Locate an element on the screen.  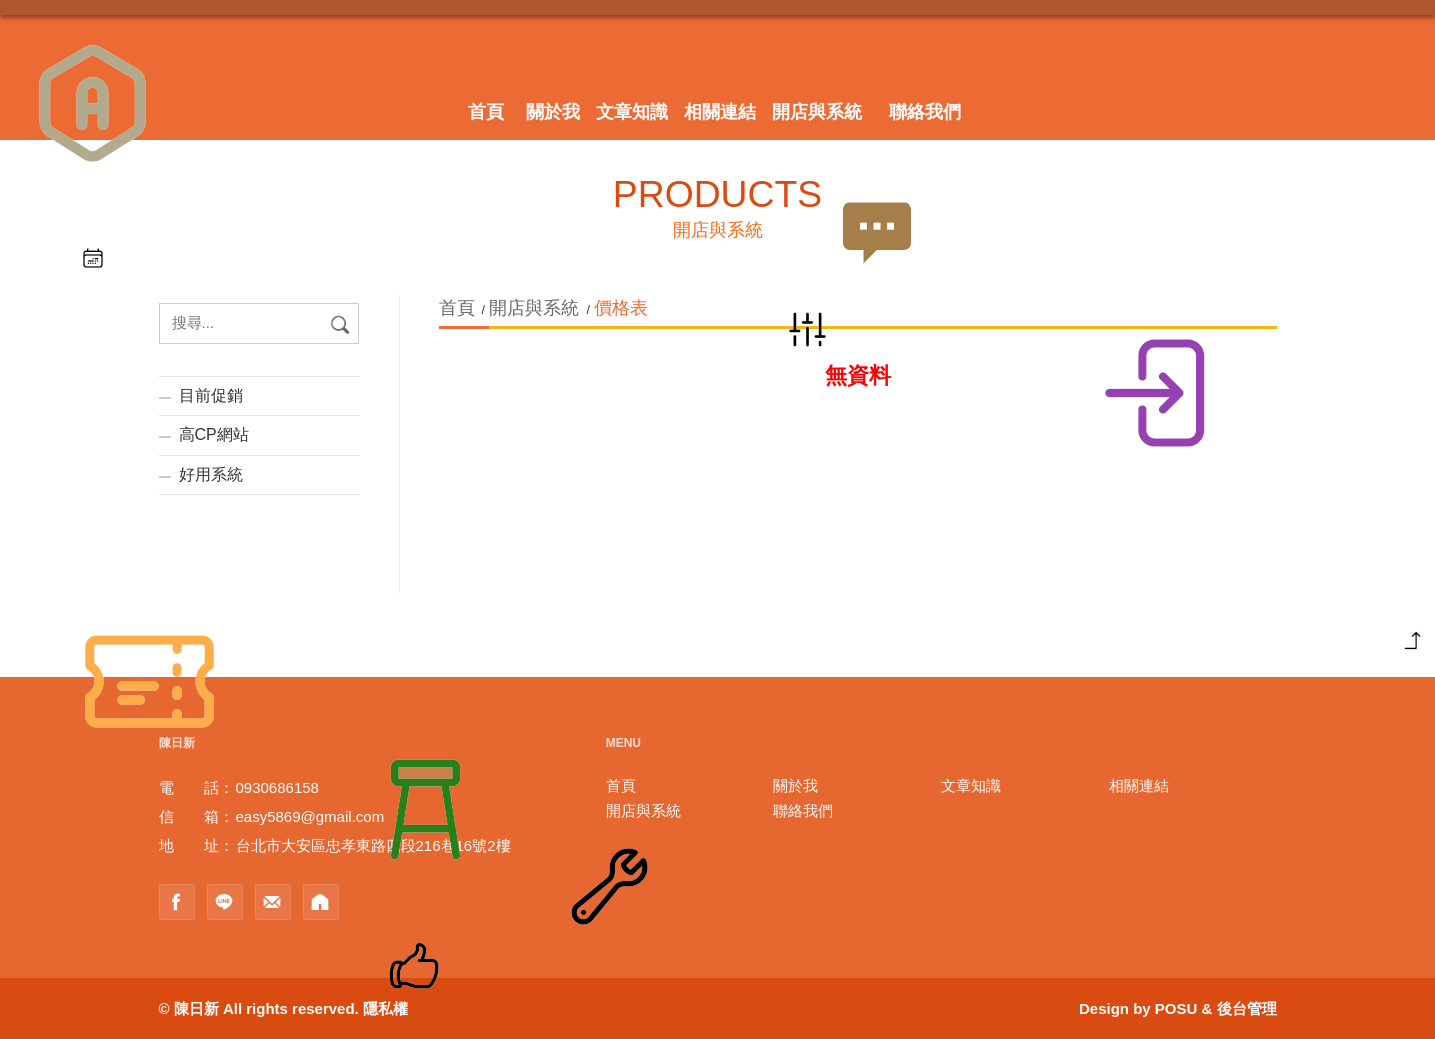
adjust settings or preferences is located at coordinates (807, 329).